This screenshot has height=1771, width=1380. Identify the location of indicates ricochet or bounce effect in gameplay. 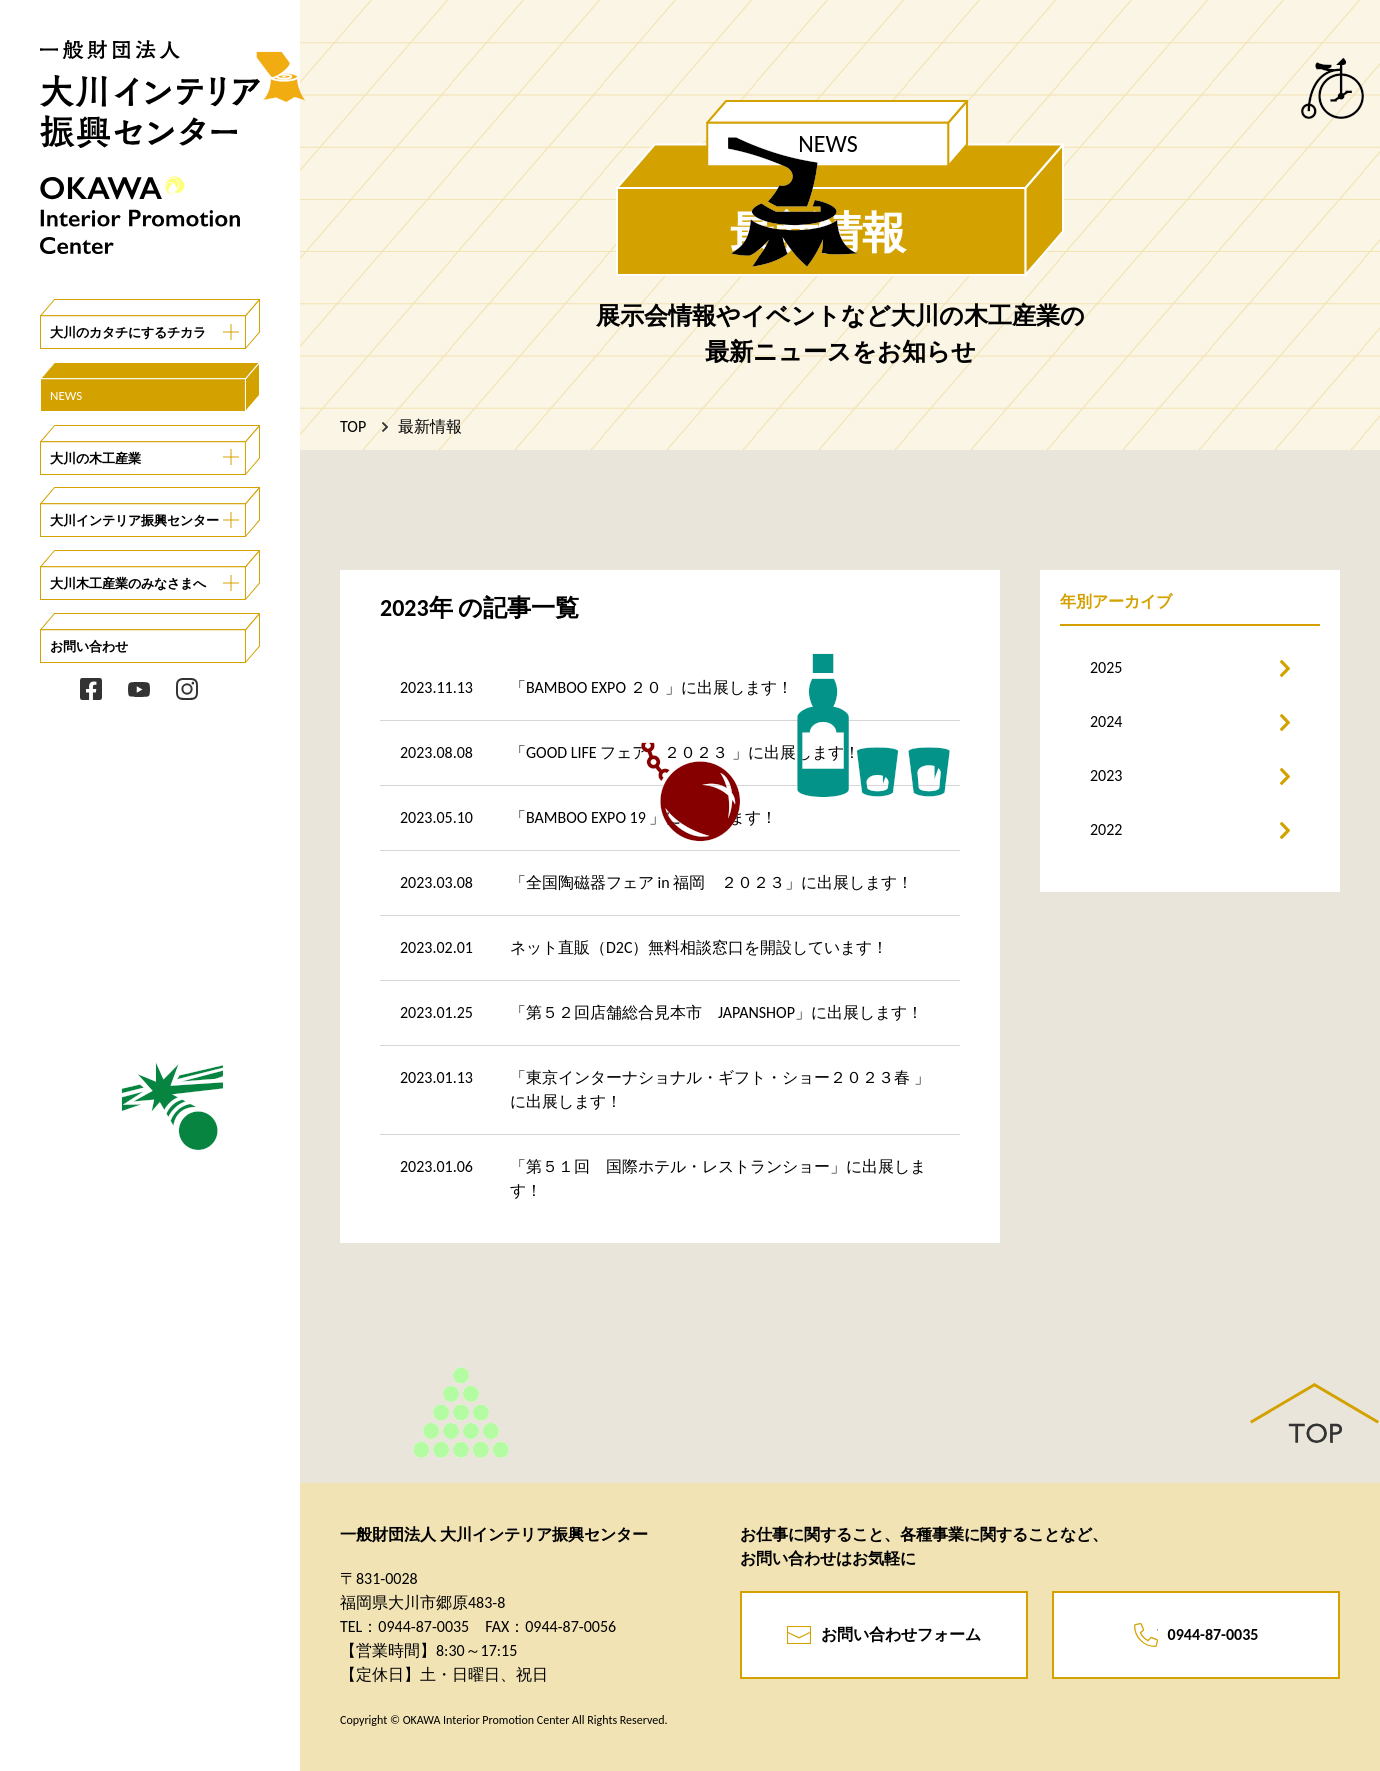
(172, 1106).